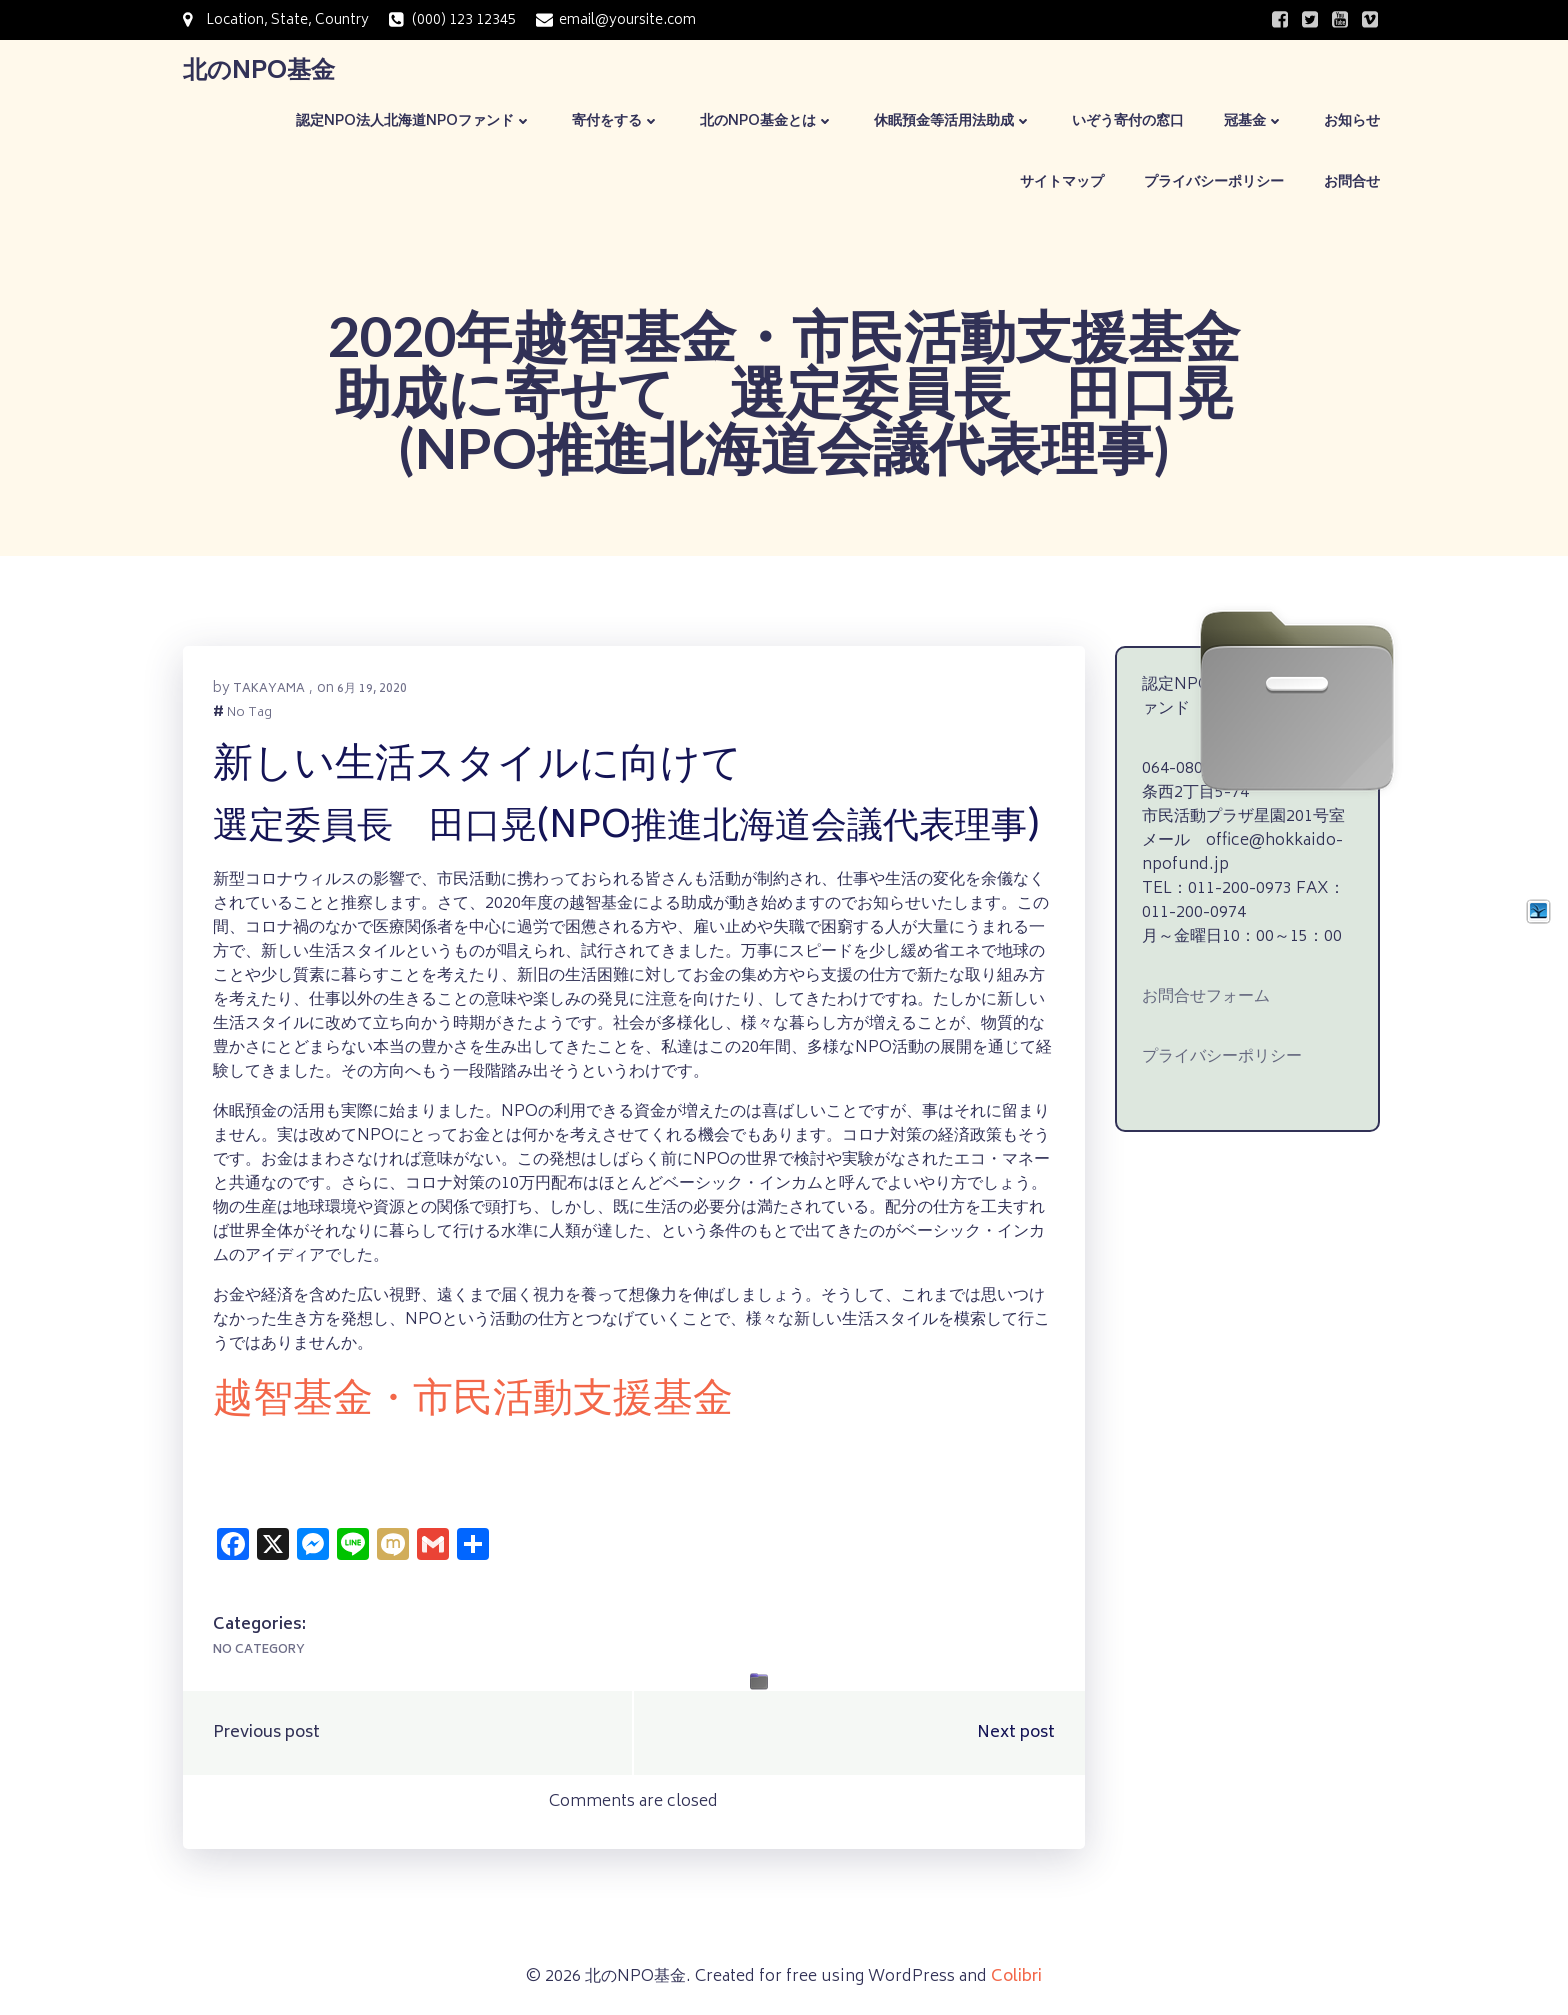 The width and height of the screenshot is (1568, 2015). I want to click on open the Nautilus file manager, so click(1297, 701).